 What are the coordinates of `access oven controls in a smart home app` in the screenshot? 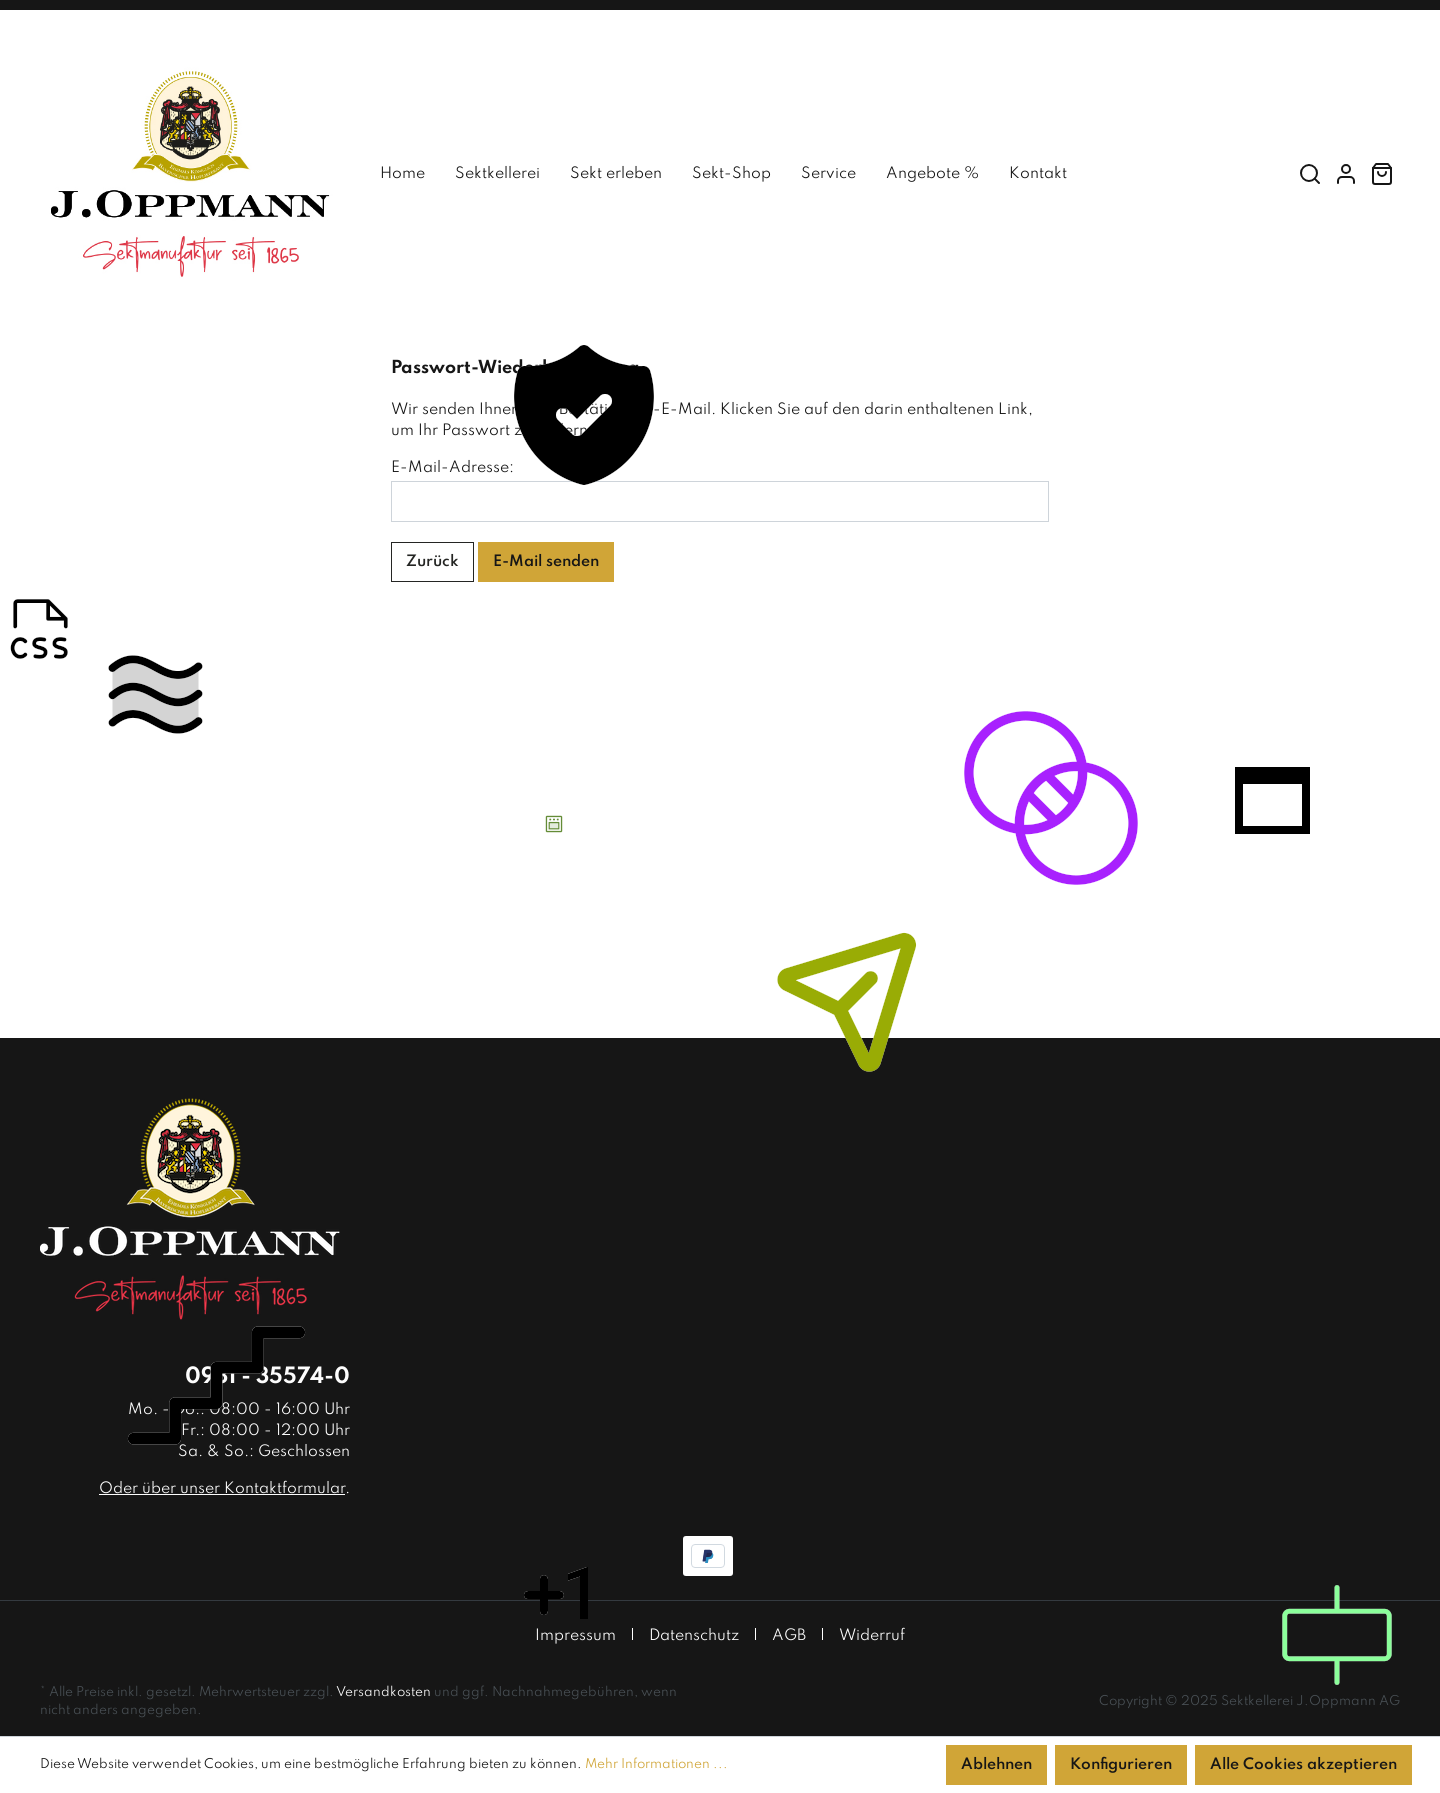 It's located at (554, 824).